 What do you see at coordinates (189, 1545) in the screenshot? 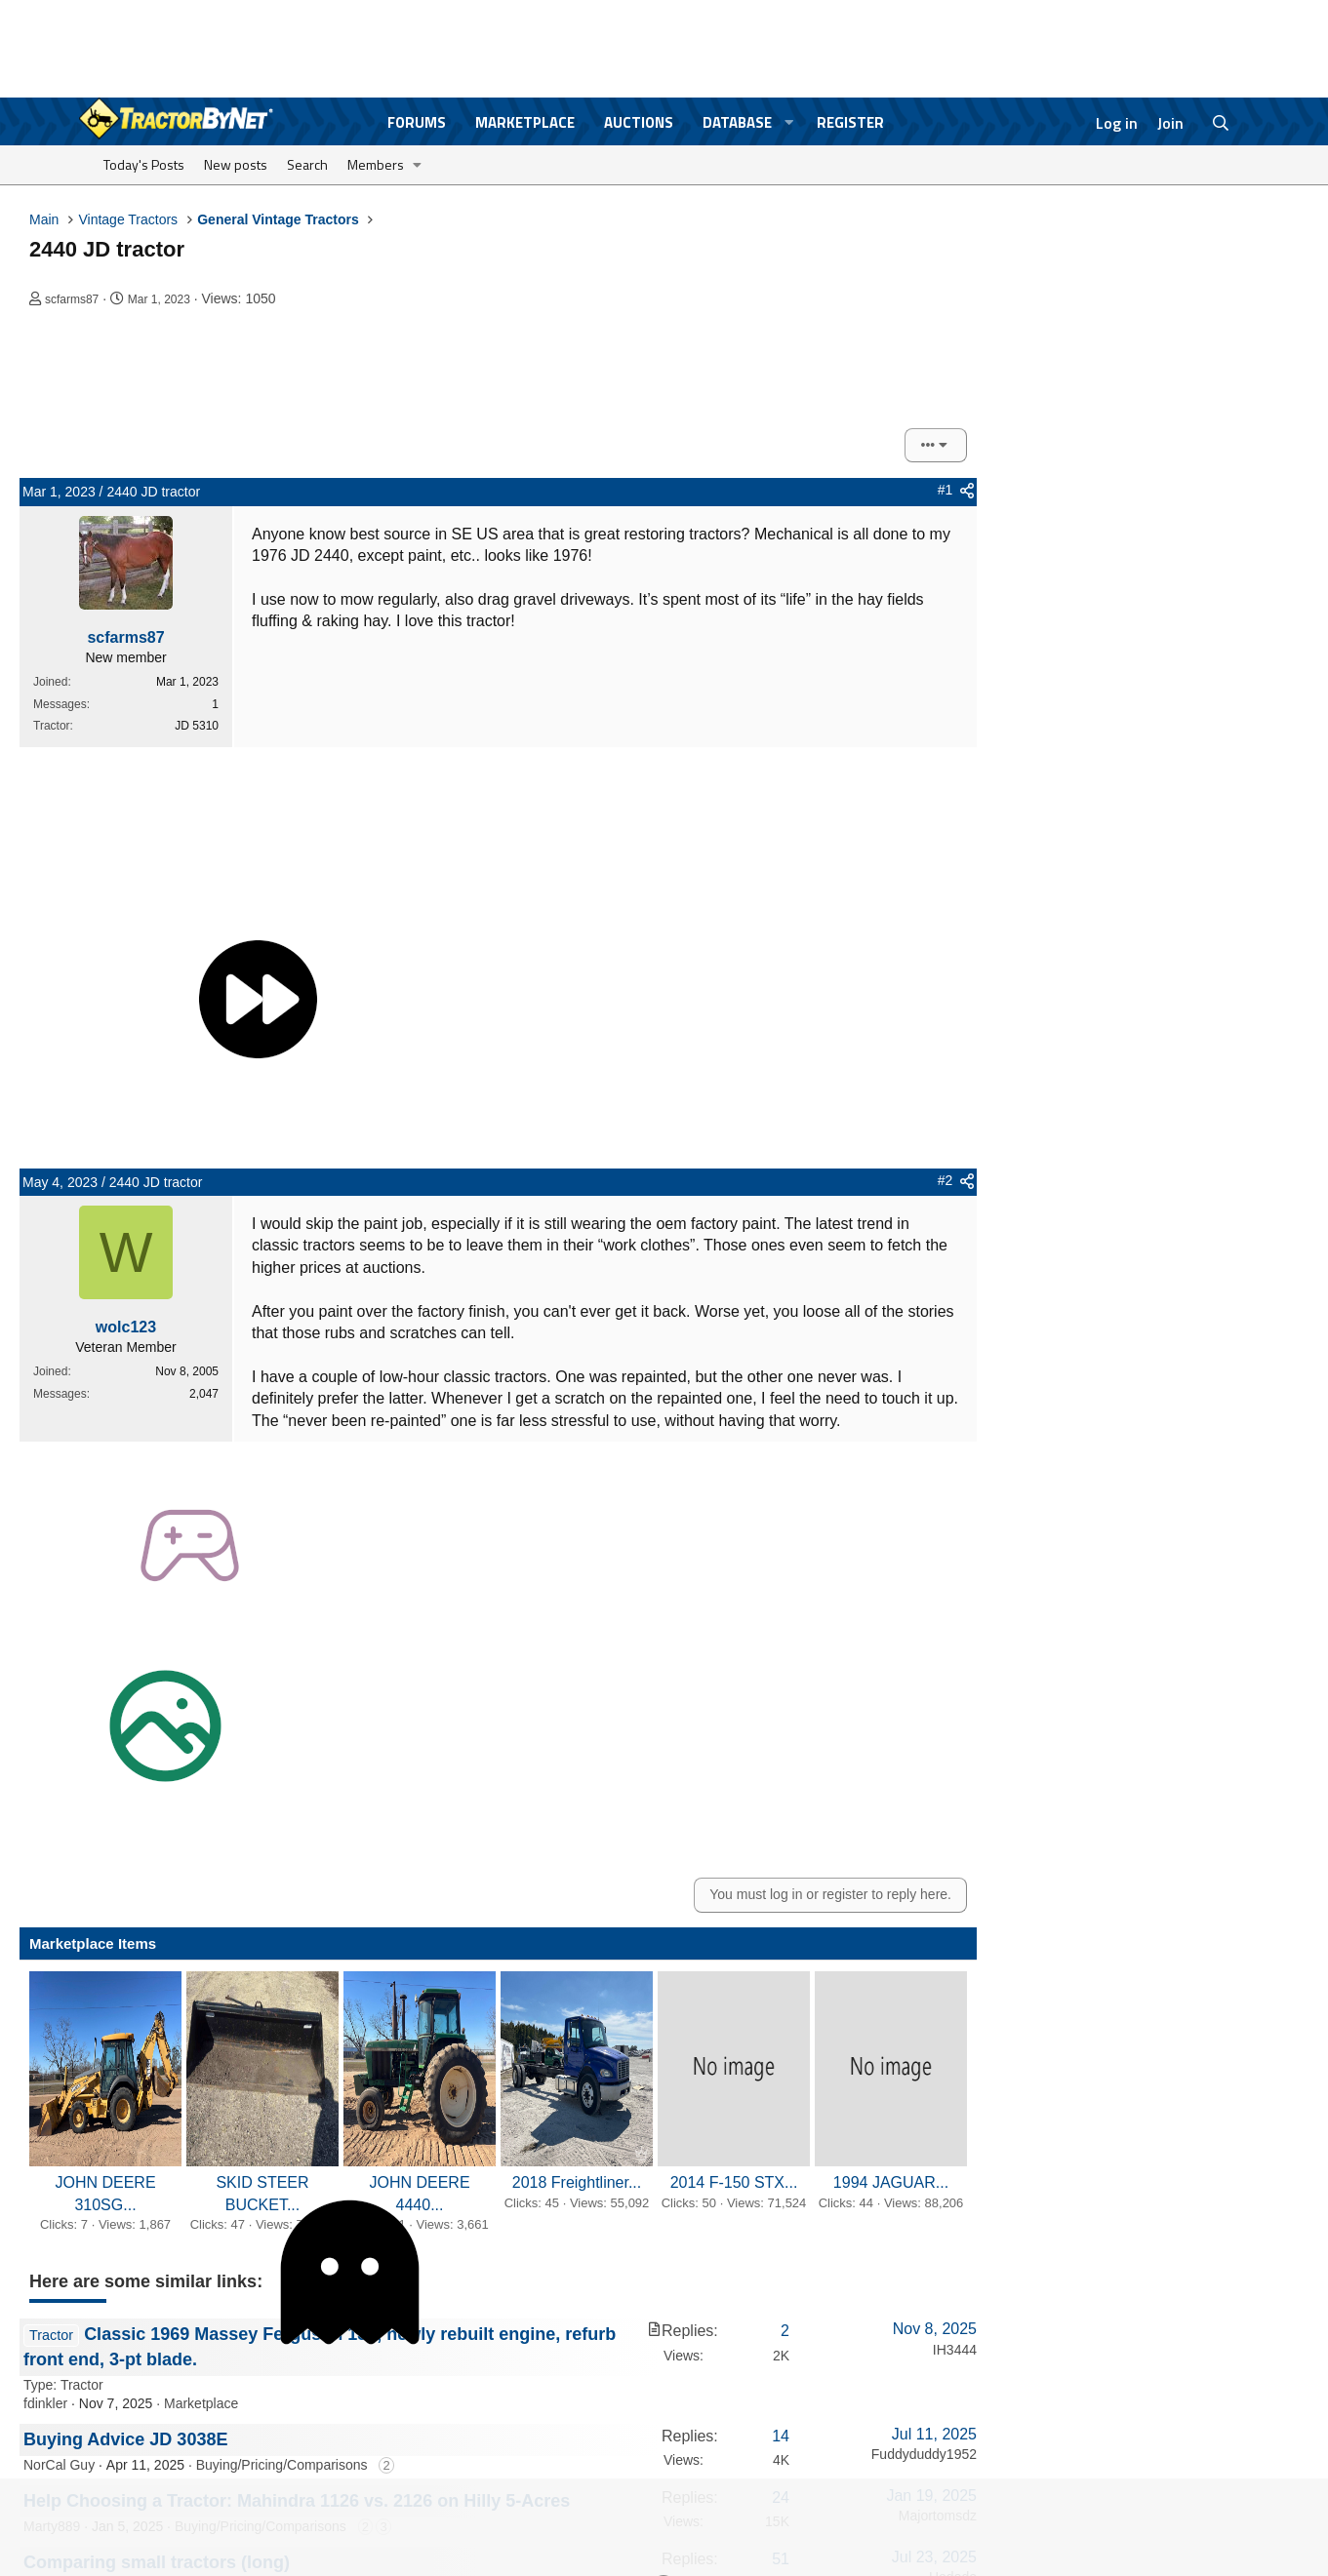
I see `access games or gaming features` at bounding box center [189, 1545].